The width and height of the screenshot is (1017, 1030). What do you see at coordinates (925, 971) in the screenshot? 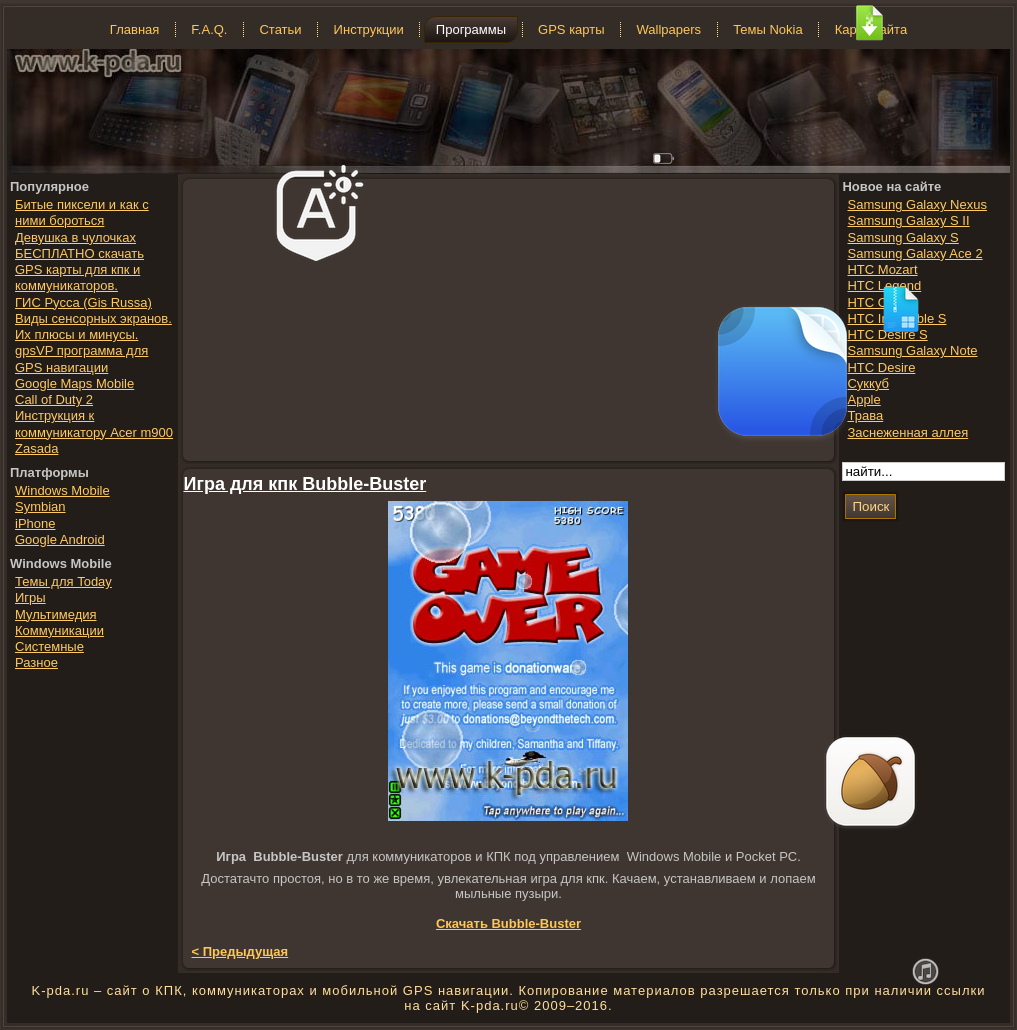
I see `access your music library` at bounding box center [925, 971].